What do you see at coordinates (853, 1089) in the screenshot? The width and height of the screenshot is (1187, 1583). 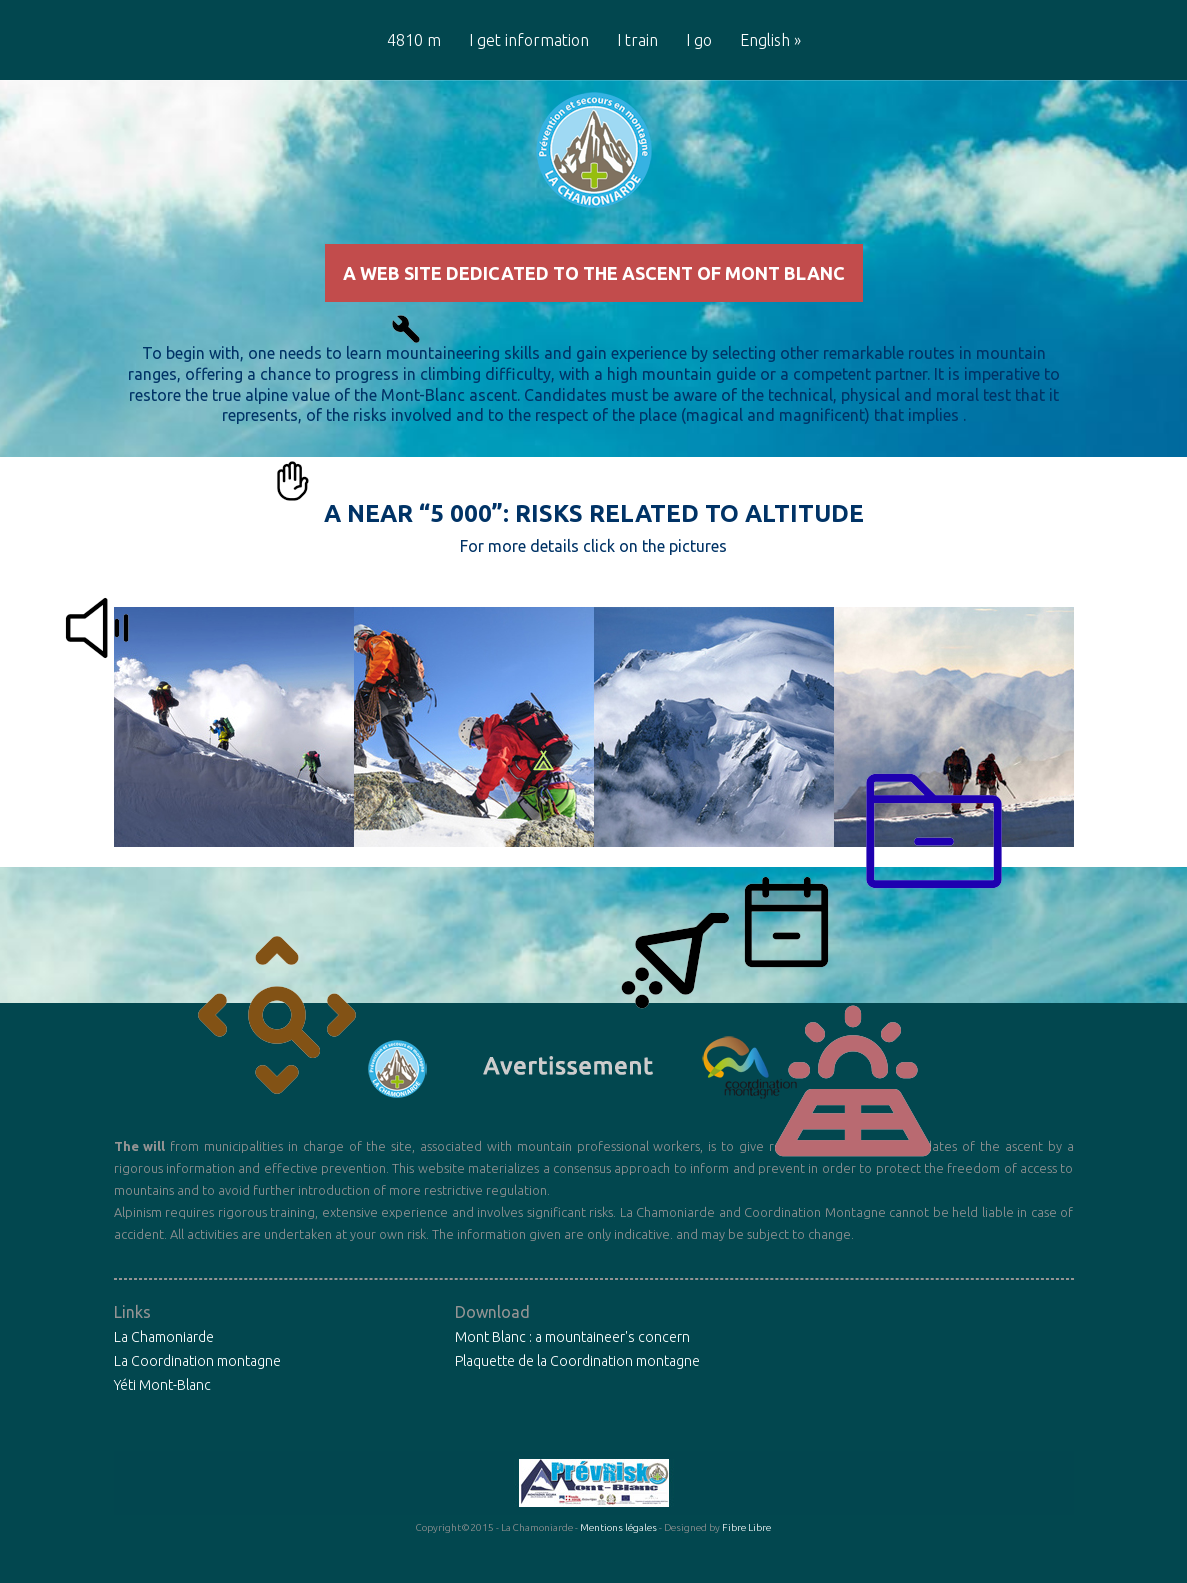 I see `access solar energy settings` at bounding box center [853, 1089].